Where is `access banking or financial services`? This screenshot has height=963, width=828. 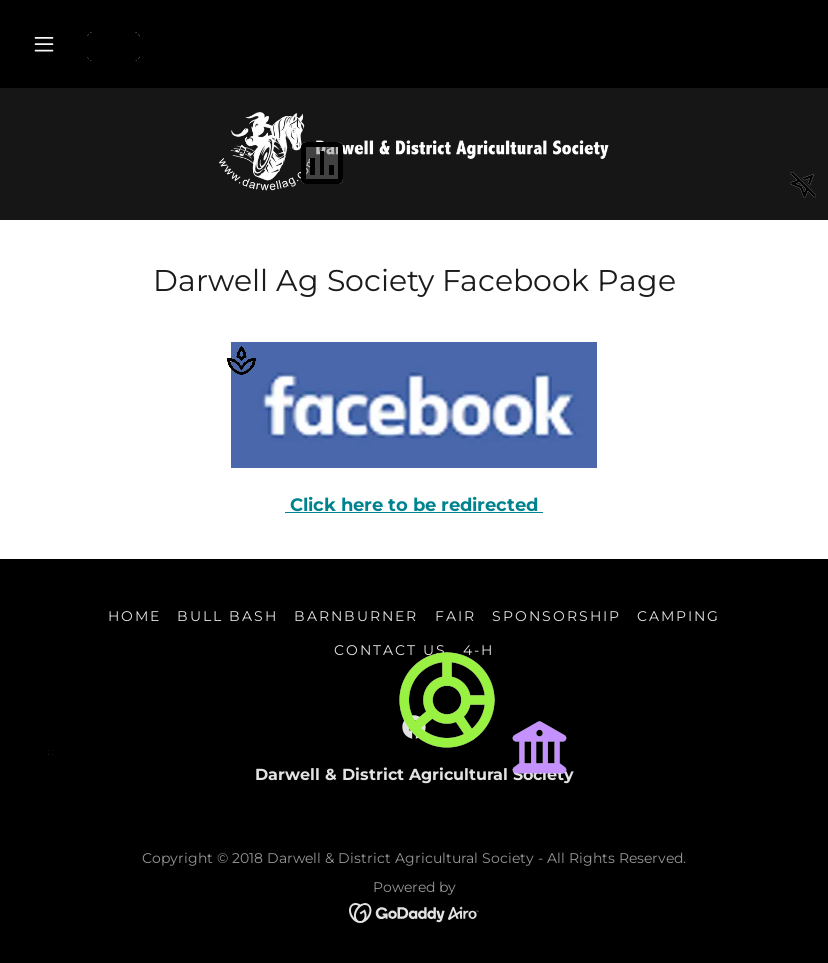 access banking or financial services is located at coordinates (539, 746).